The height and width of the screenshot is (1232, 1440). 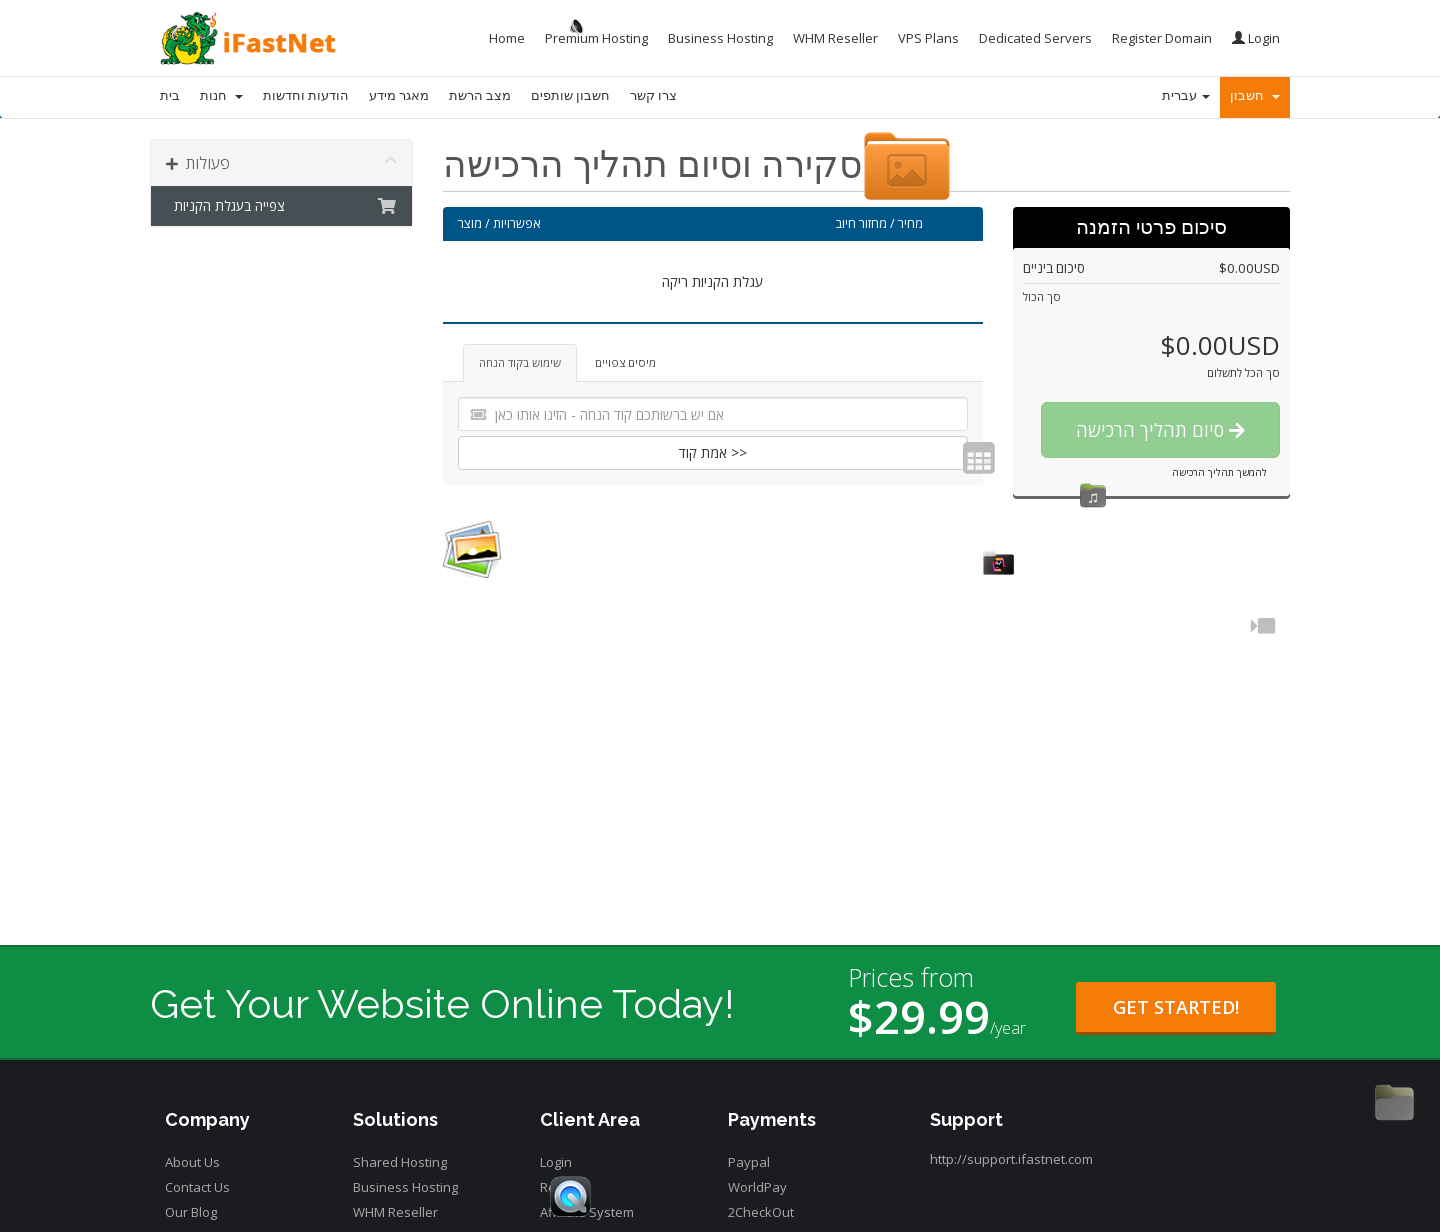 What do you see at coordinates (1093, 495) in the screenshot?
I see `open your music folder` at bounding box center [1093, 495].